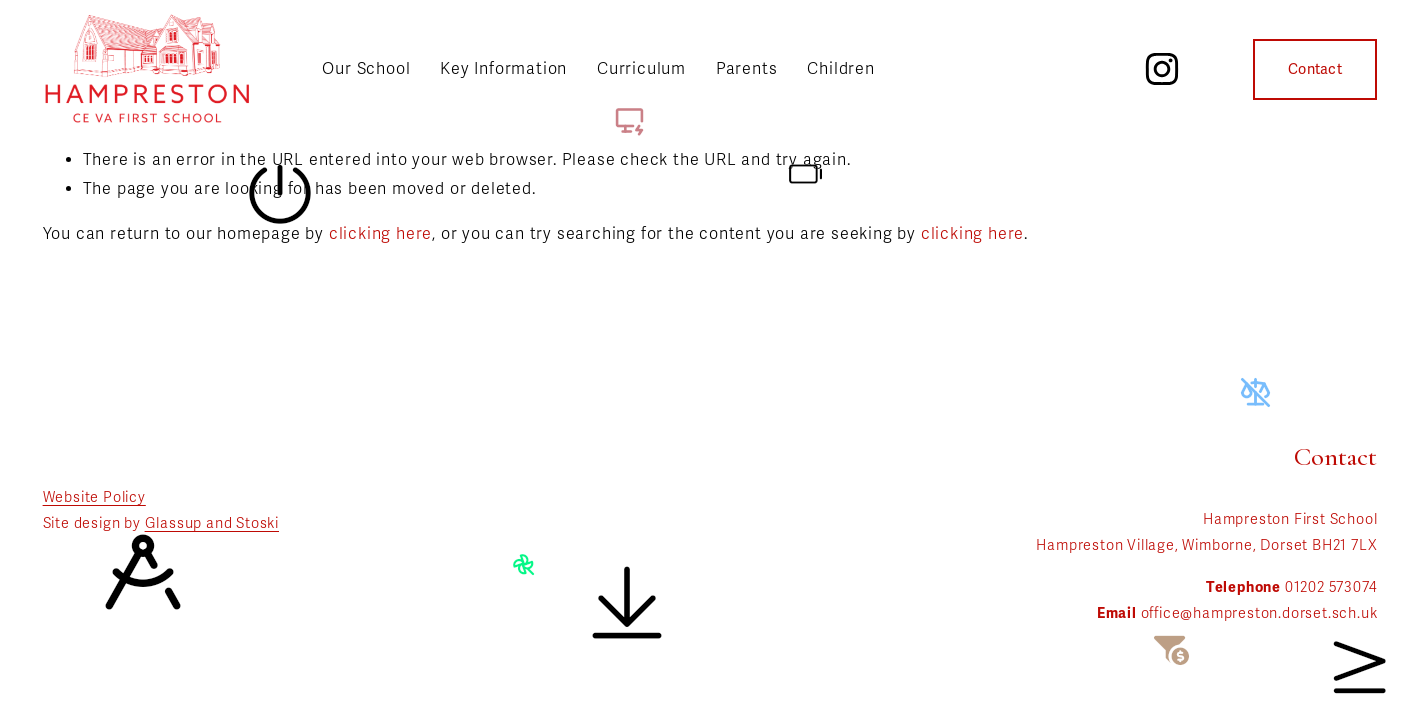  What do you see at coordinates (524, 565) in the screenshot?
I see `decorative or playful element indicating a fun feature` at bounding box center [524, 565].